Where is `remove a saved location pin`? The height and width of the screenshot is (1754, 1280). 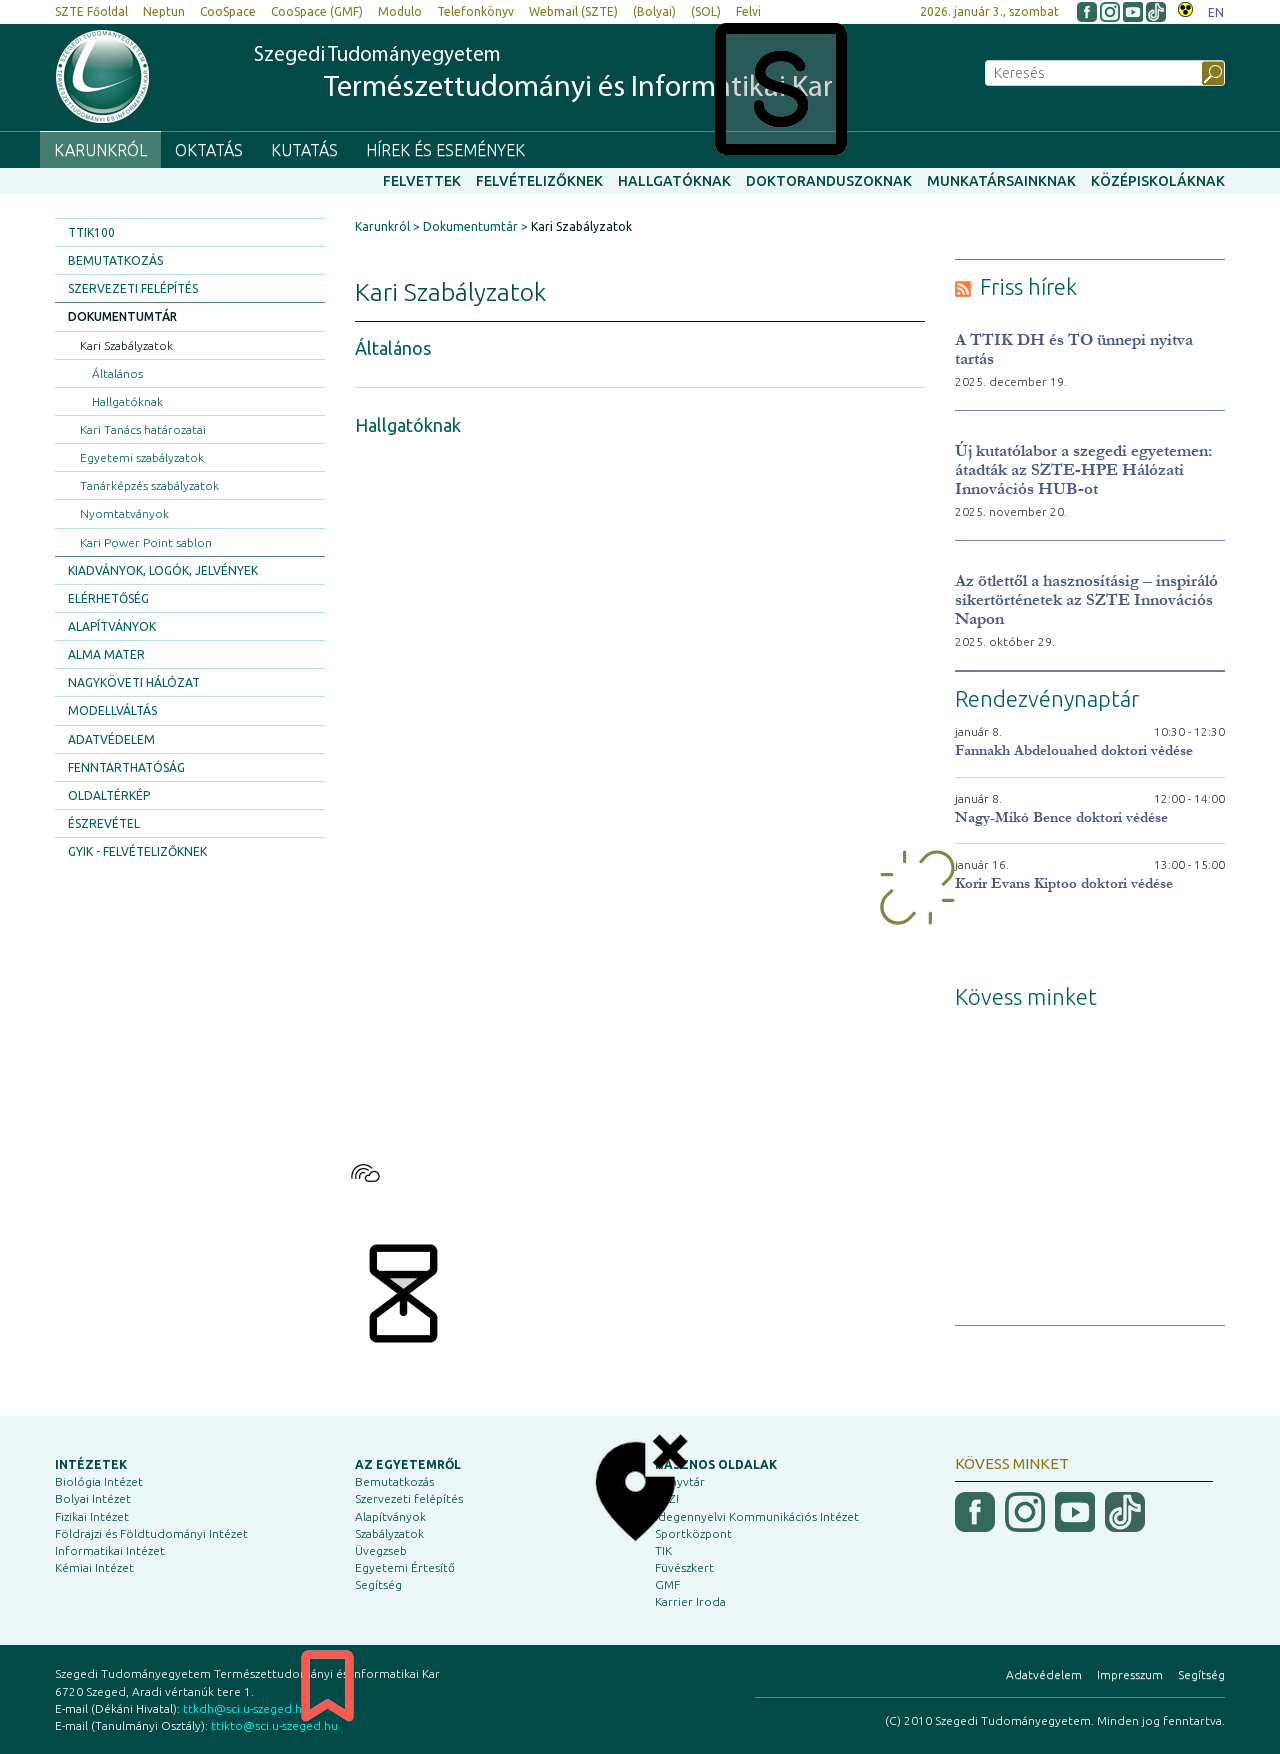 remove a saved location pin is located at coordinates (635, 1486).